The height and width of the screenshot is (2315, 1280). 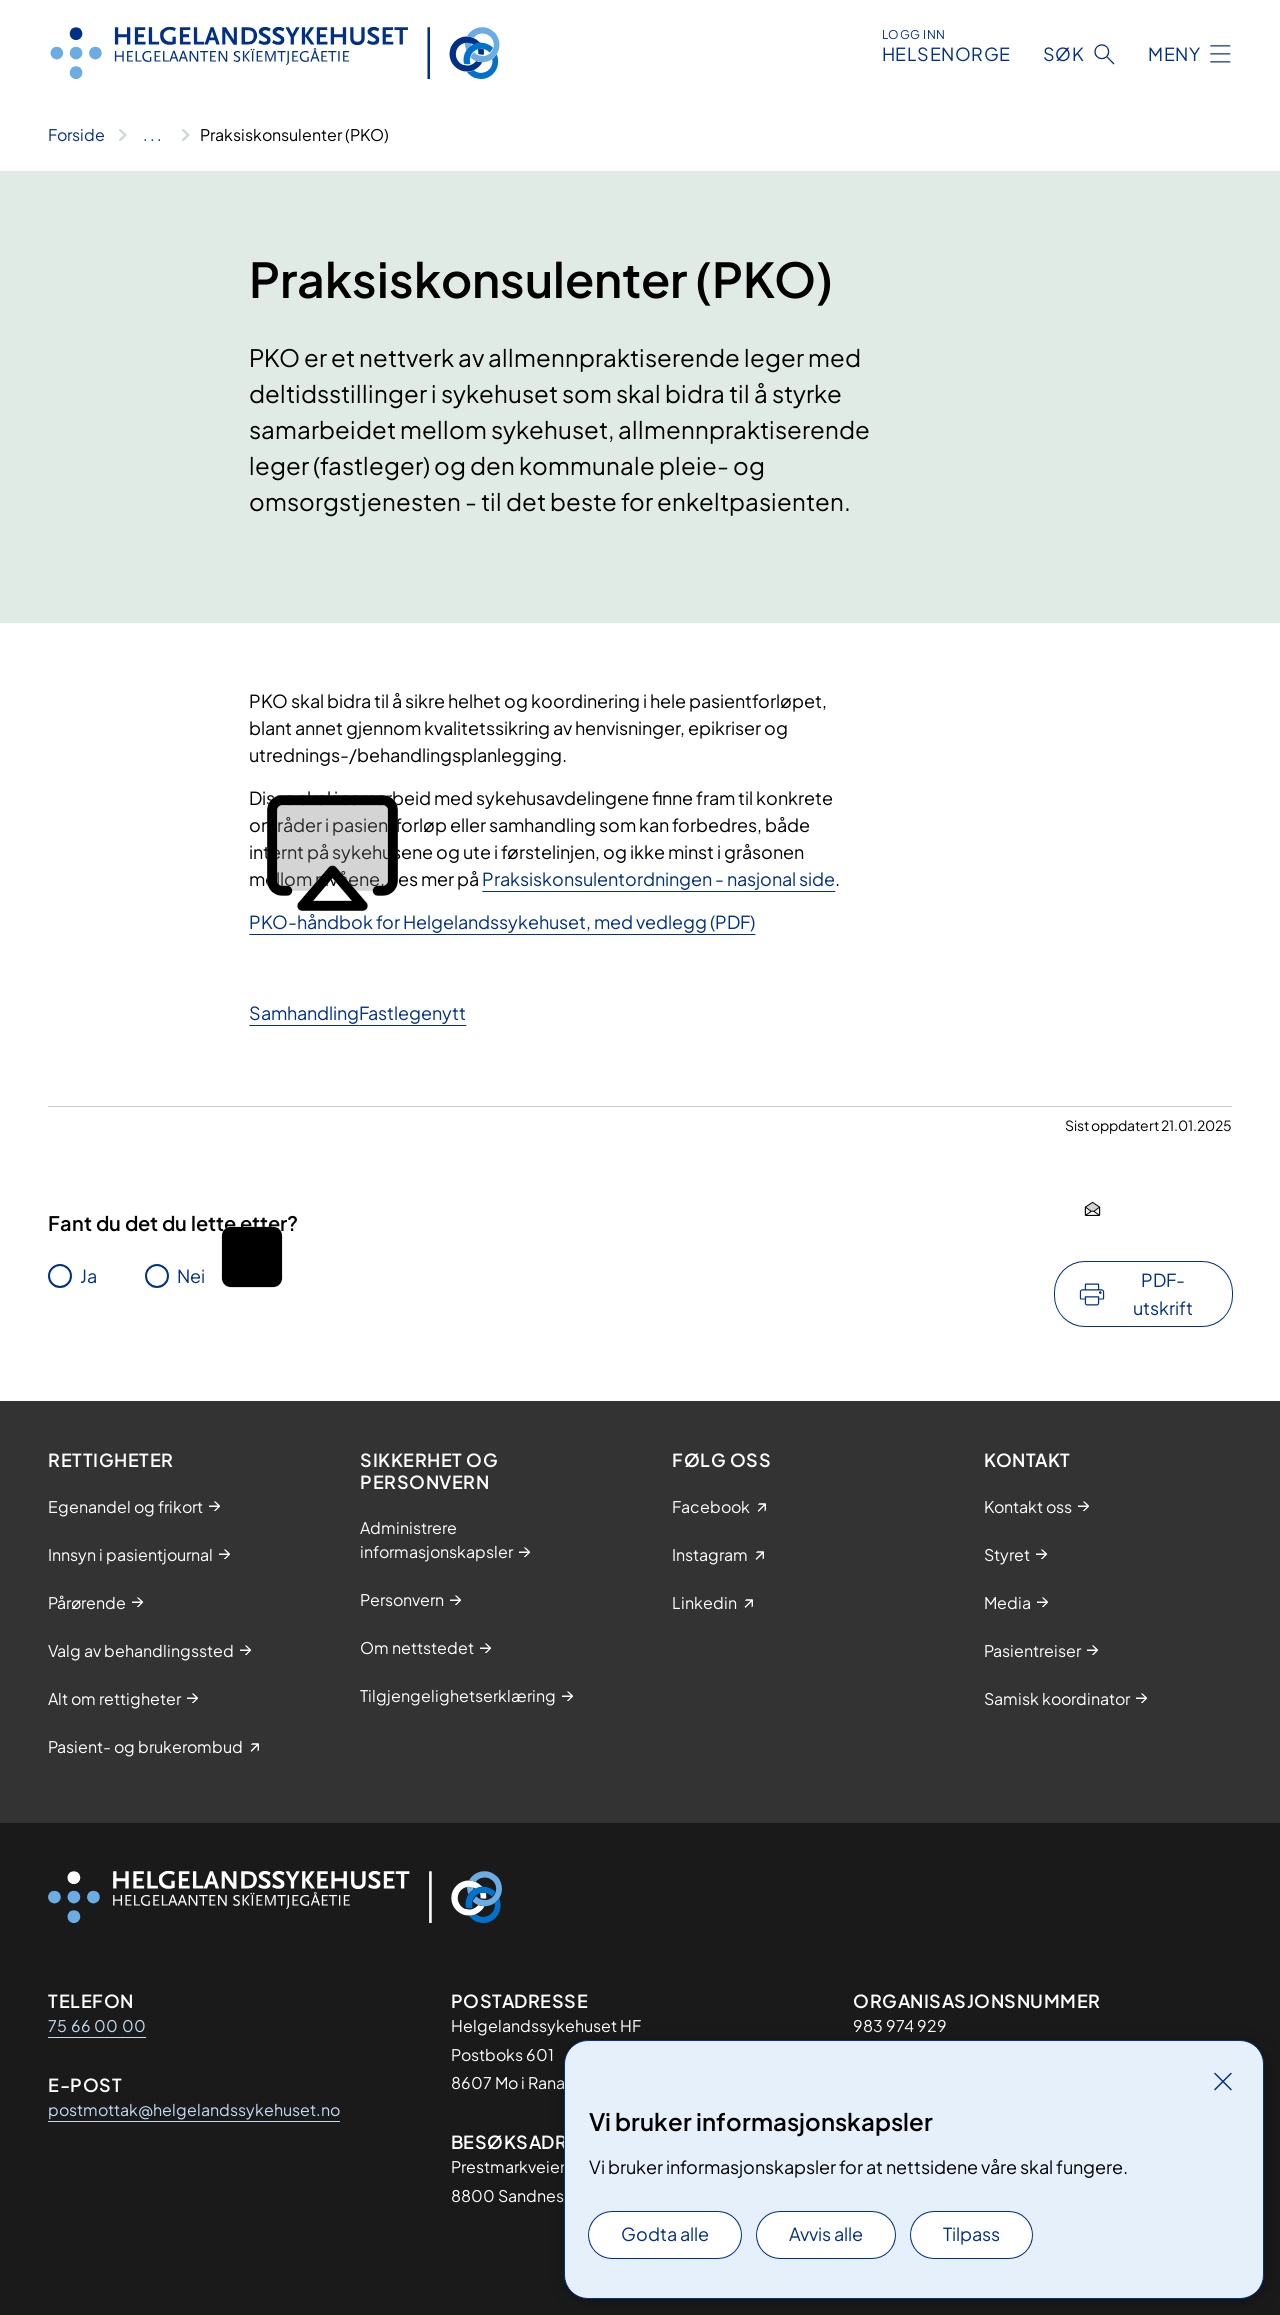 What do you see at coordinates (252, 1257) in the screenshot?
I see `stop media playback` at bounding box center [252, 1257].